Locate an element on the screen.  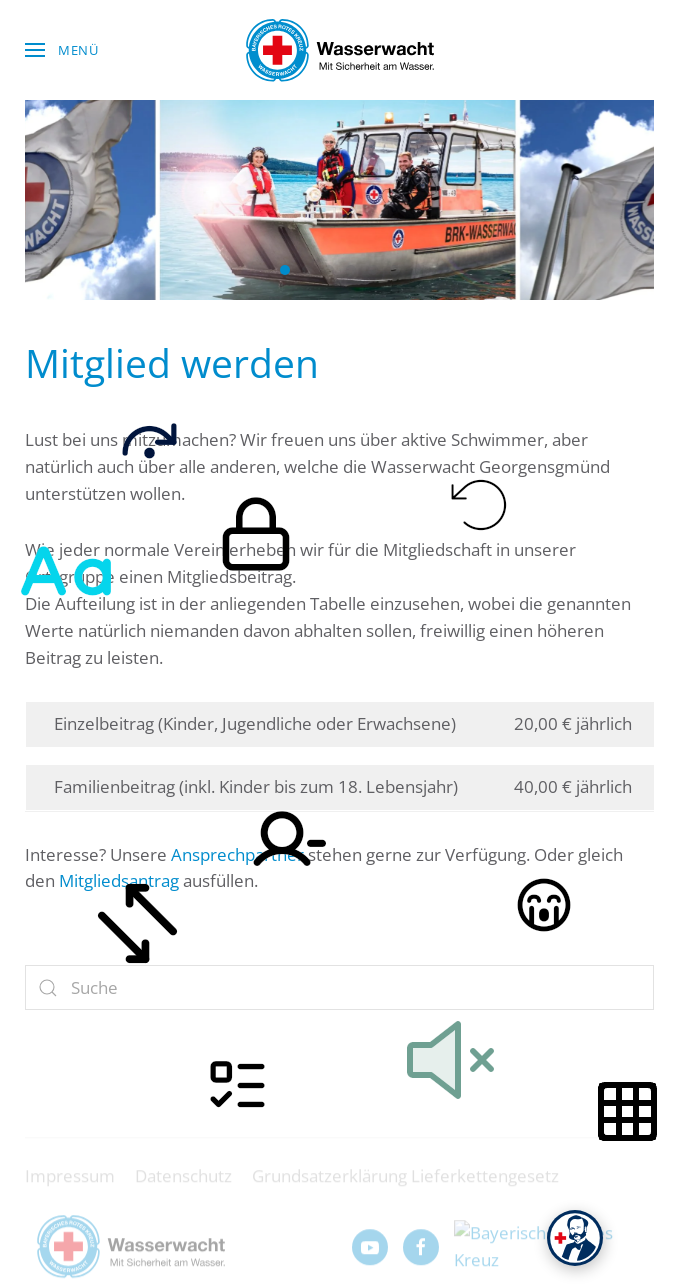
indicates a secure or encrypted connection is located at coordinates (256, 534).